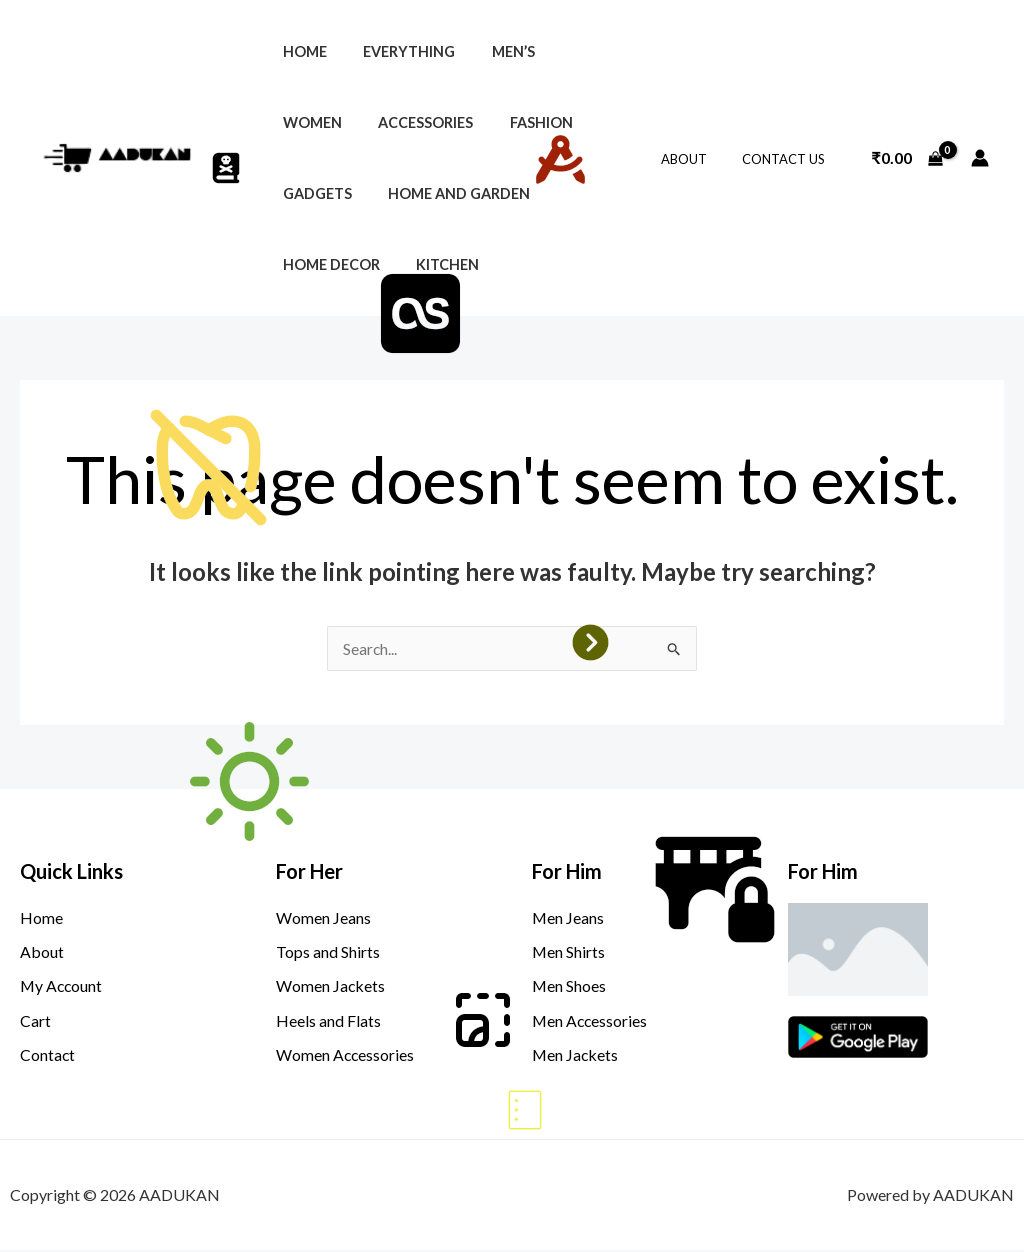 Image resolution: width=1024 pixels, height=1252 pixels. Describe the element at coordinates (560, 159) in the screenshot. I see `access drawing or drafting tools` at that location.